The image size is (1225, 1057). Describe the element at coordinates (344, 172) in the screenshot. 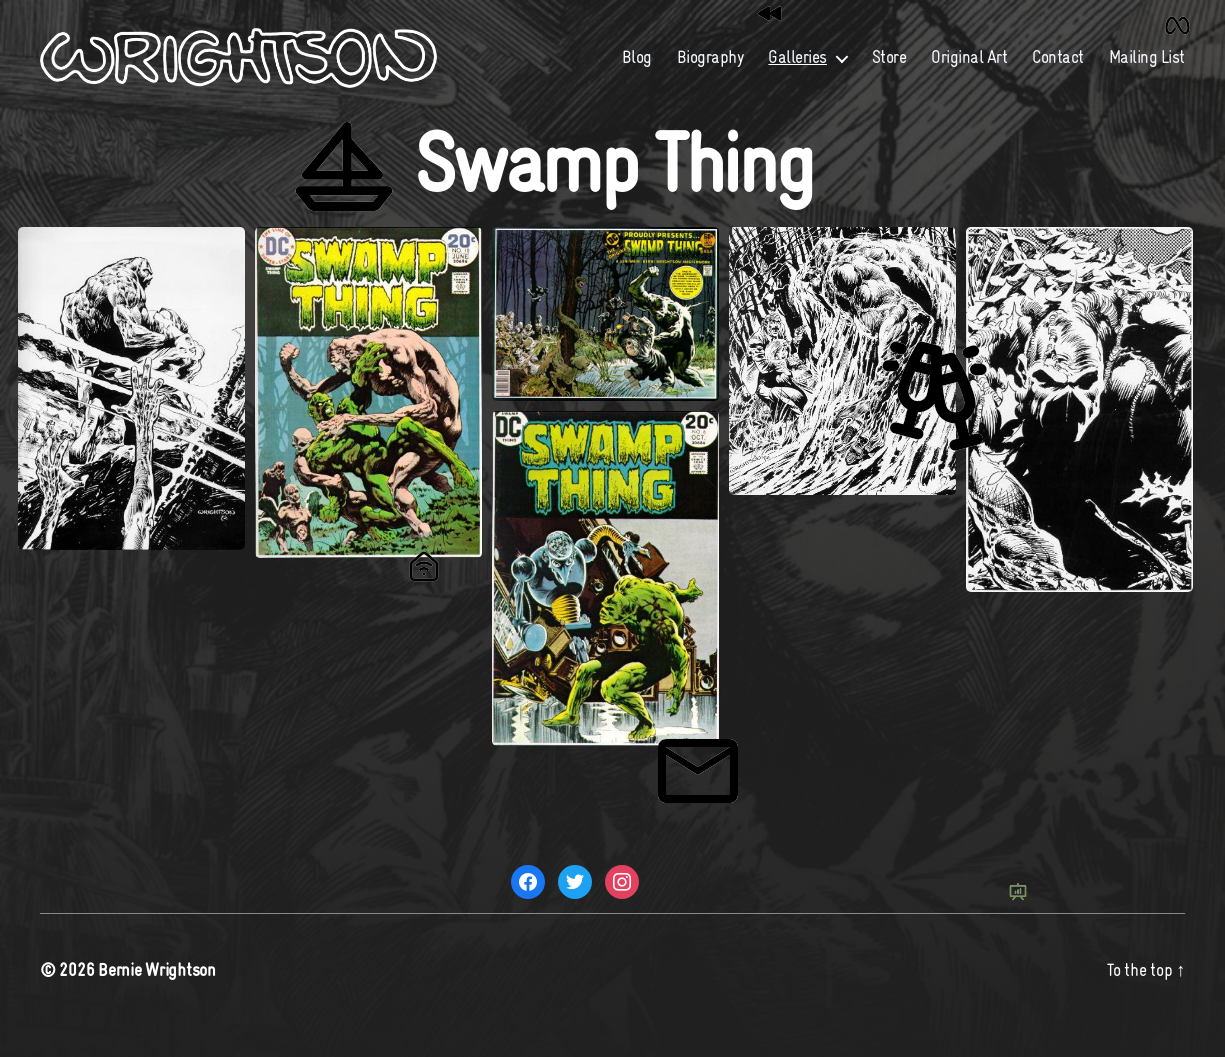

I see `access marine or boating features` at that location.